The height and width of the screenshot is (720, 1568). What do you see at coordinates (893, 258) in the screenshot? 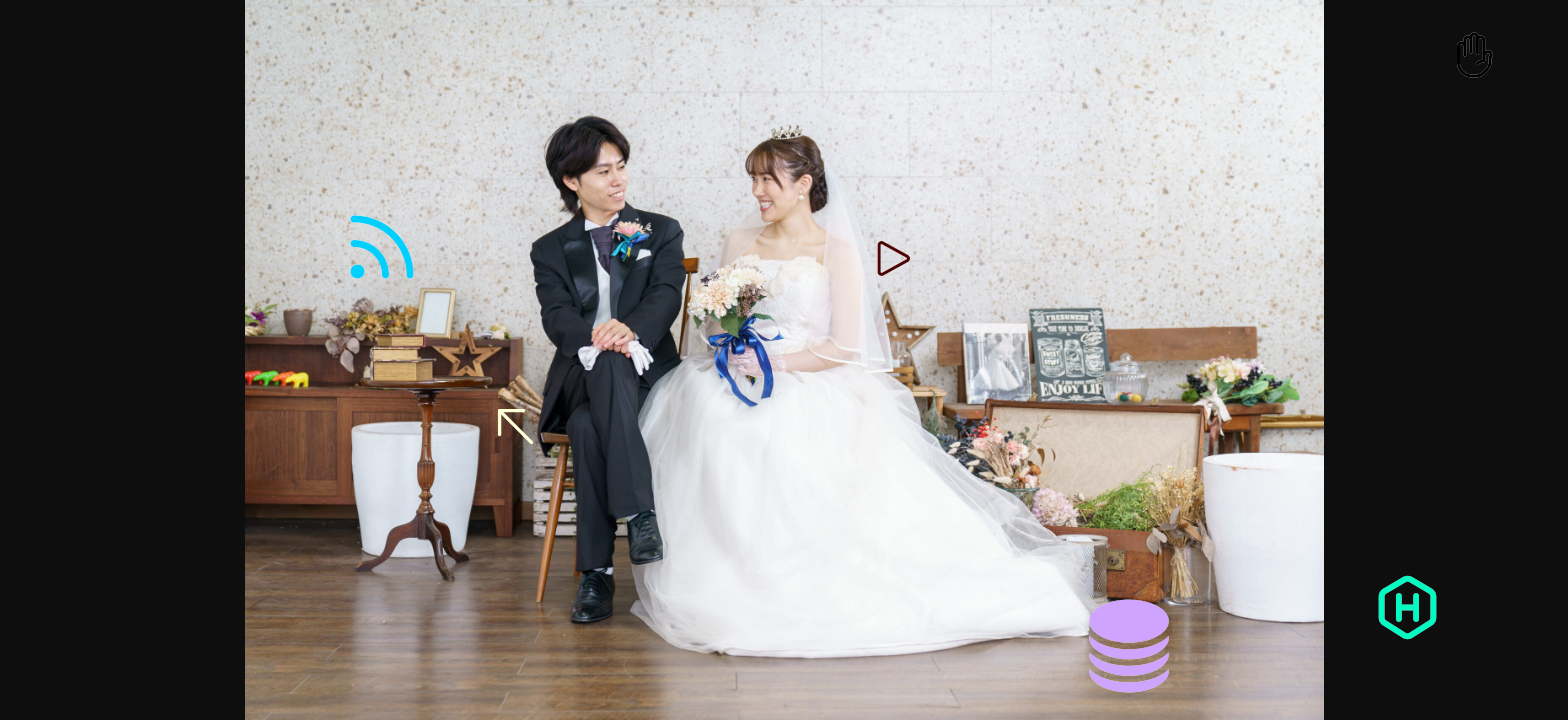
I see `play media or video content` at bounding box center [893, 258].